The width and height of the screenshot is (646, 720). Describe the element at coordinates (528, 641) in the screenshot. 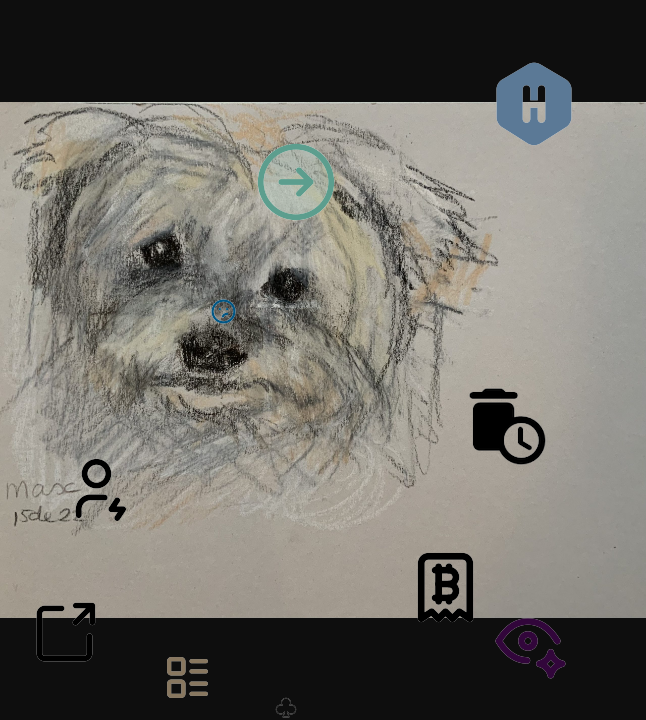

I see `enable smart view or AI-powered visual features` at that location.